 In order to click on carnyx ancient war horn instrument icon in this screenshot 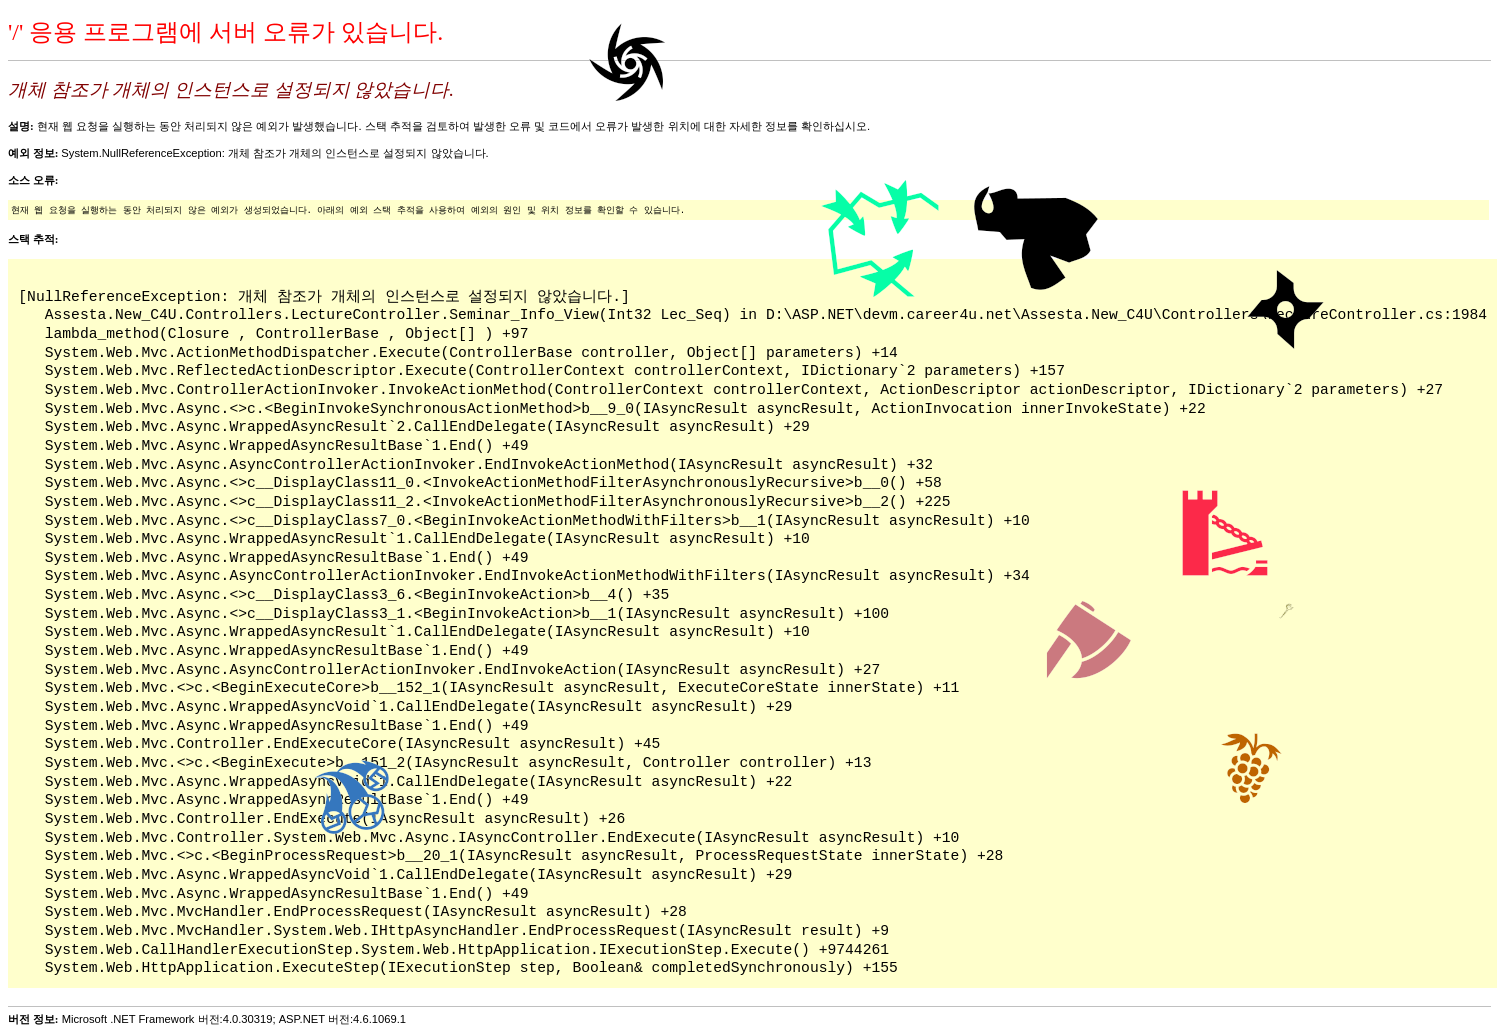, I will do `click(1286, 611)`.